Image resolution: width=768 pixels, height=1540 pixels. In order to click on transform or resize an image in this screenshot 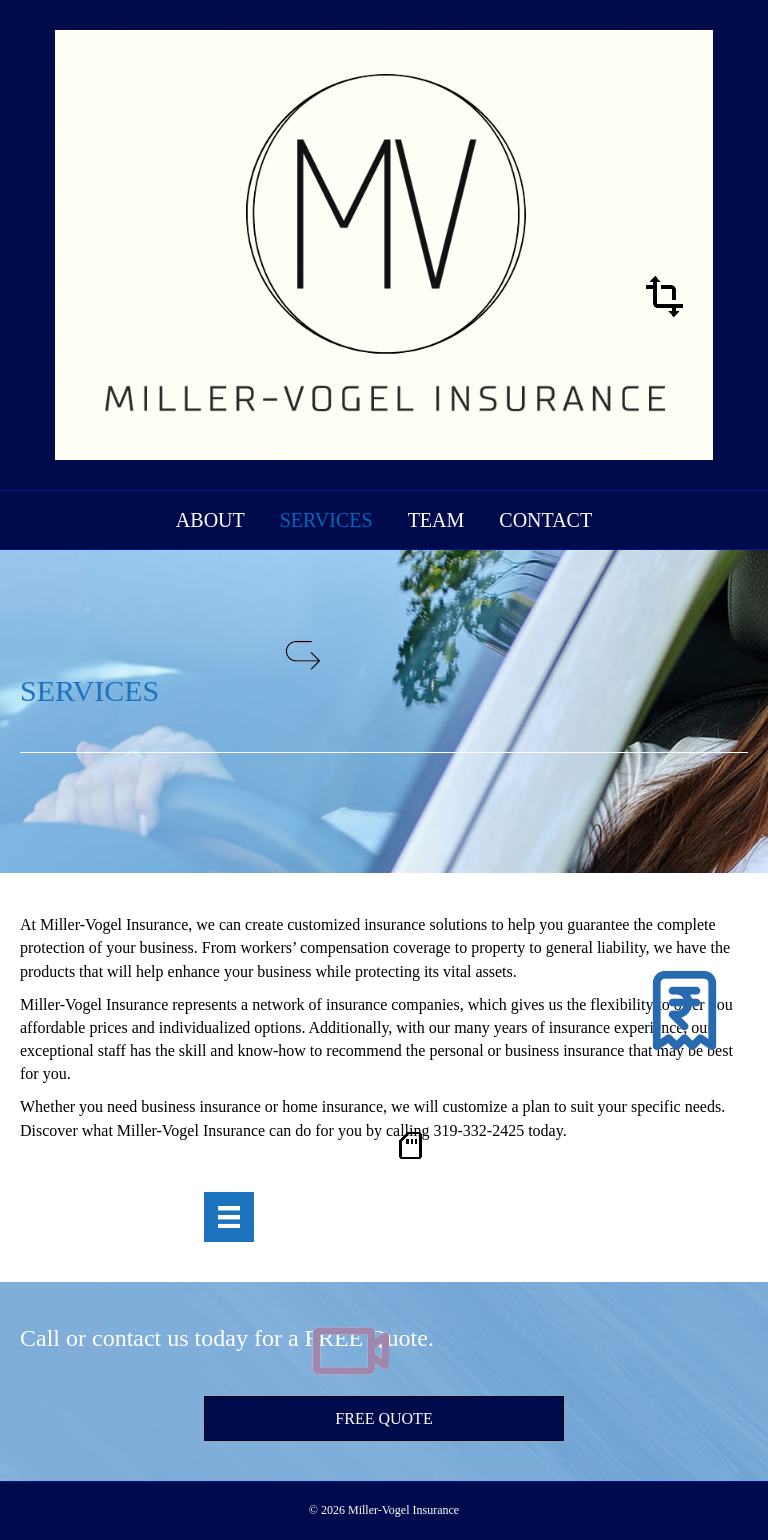, I will do `click(664, 296)`.